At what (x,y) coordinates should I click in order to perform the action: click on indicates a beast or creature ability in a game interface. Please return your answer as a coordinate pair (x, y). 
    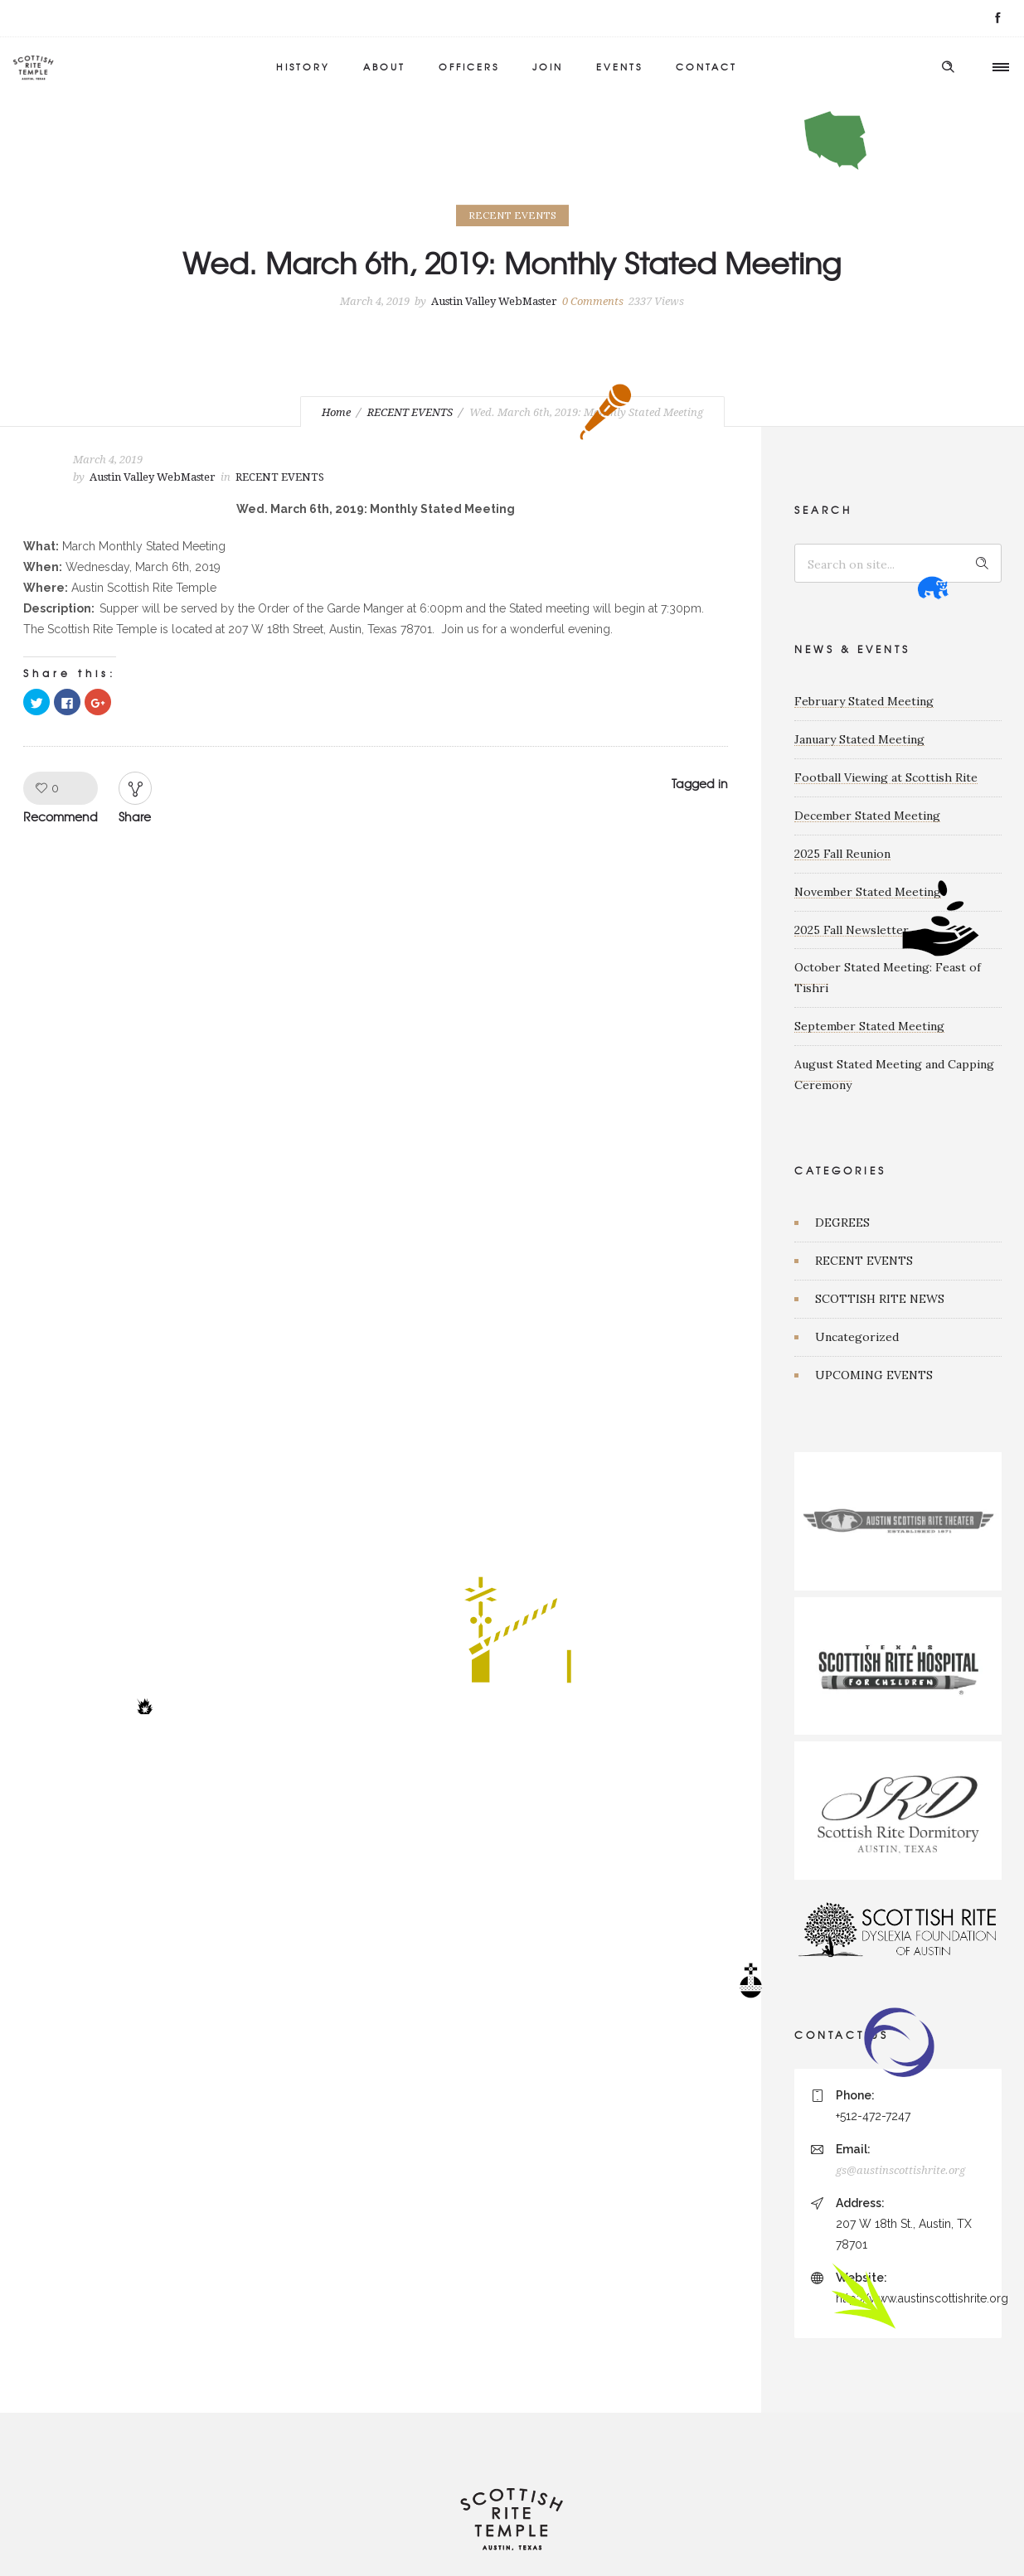
    Looking at the image, I should click on (899, 2042).